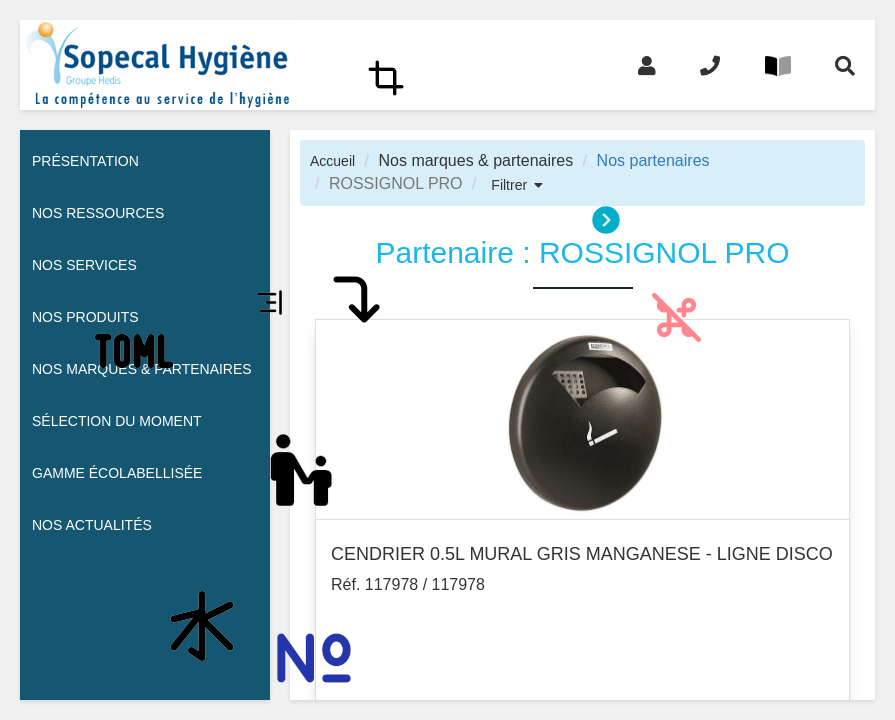 The image size is (895, 720). Describe the element at coordinates (134, 351) in the screenshot. I see `indicates a TOML configuration file` at that location.